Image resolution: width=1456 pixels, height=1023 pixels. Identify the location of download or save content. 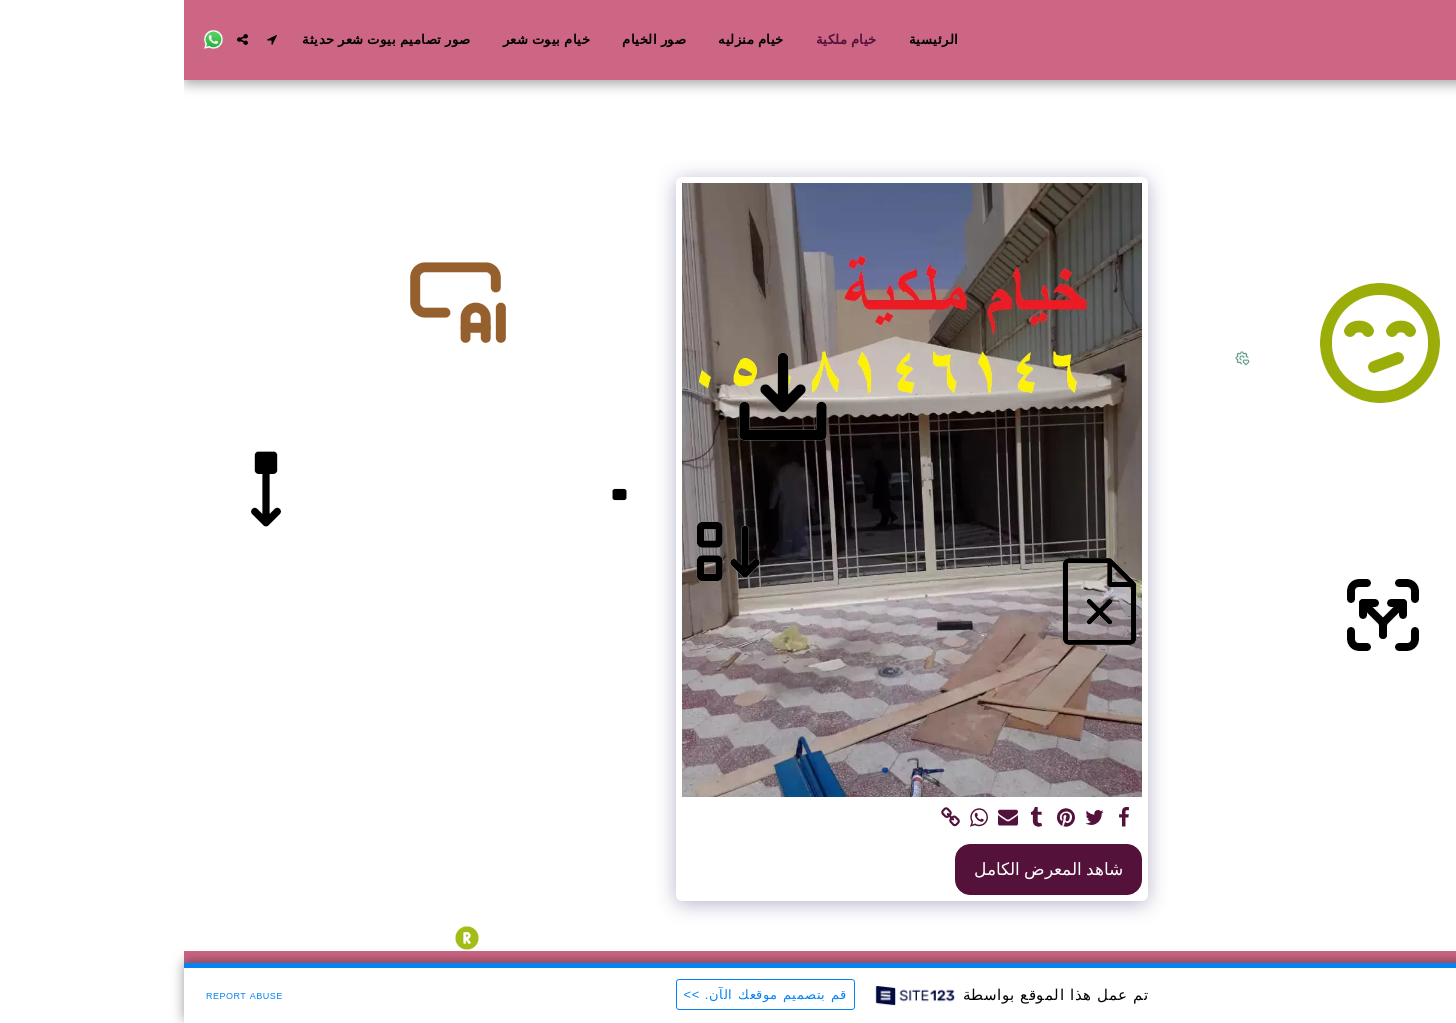
(266, 489).